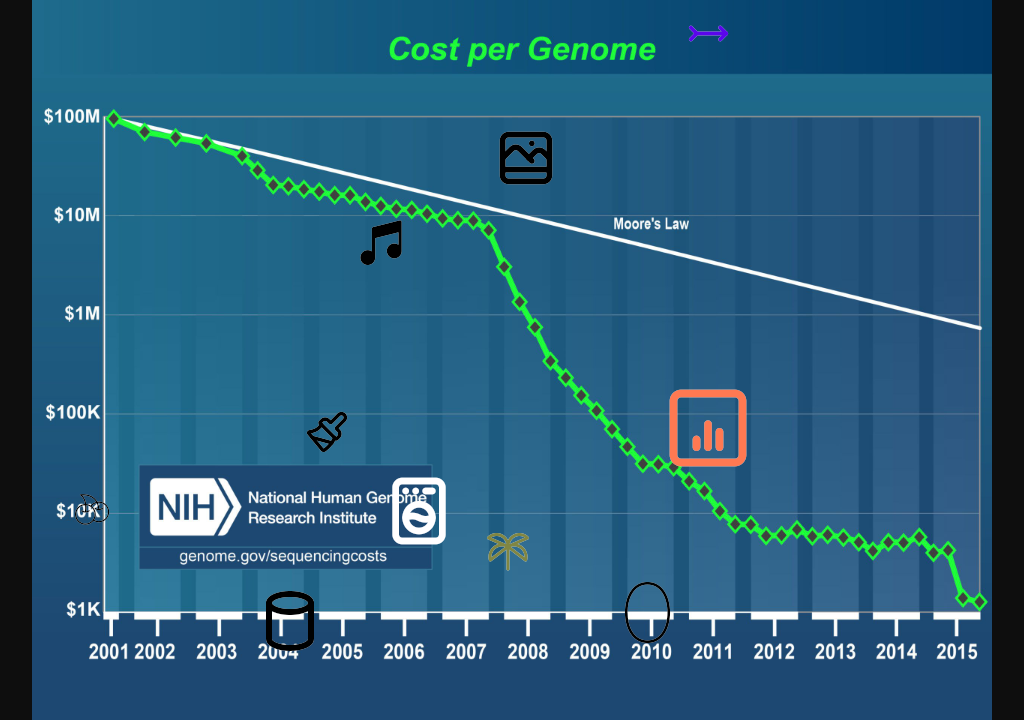 The width and height of the screenshot is (1024, 720). Describe the element at coordinates (327, 432) in the screenshot. I see `customize appearance or theme settings` at that location.